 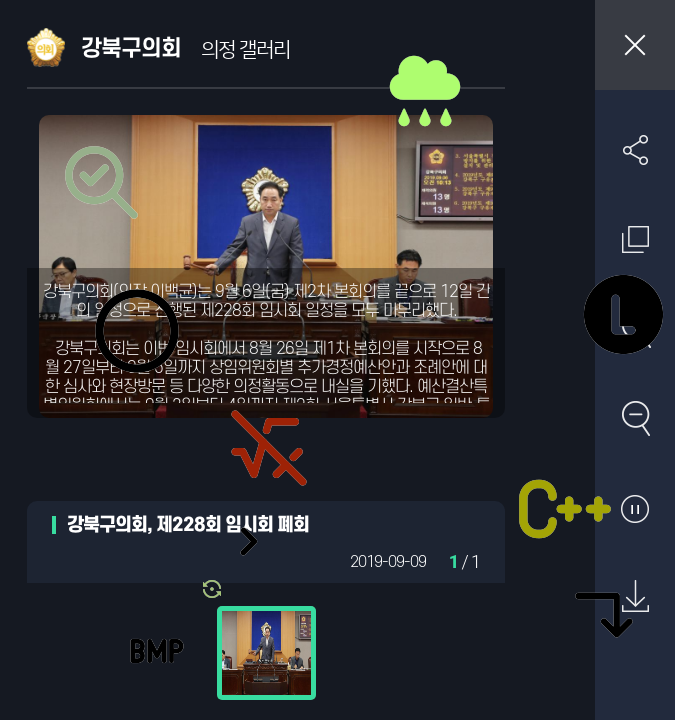 I want to click on navigate to the next item or screen, so click(x=247, y=541).